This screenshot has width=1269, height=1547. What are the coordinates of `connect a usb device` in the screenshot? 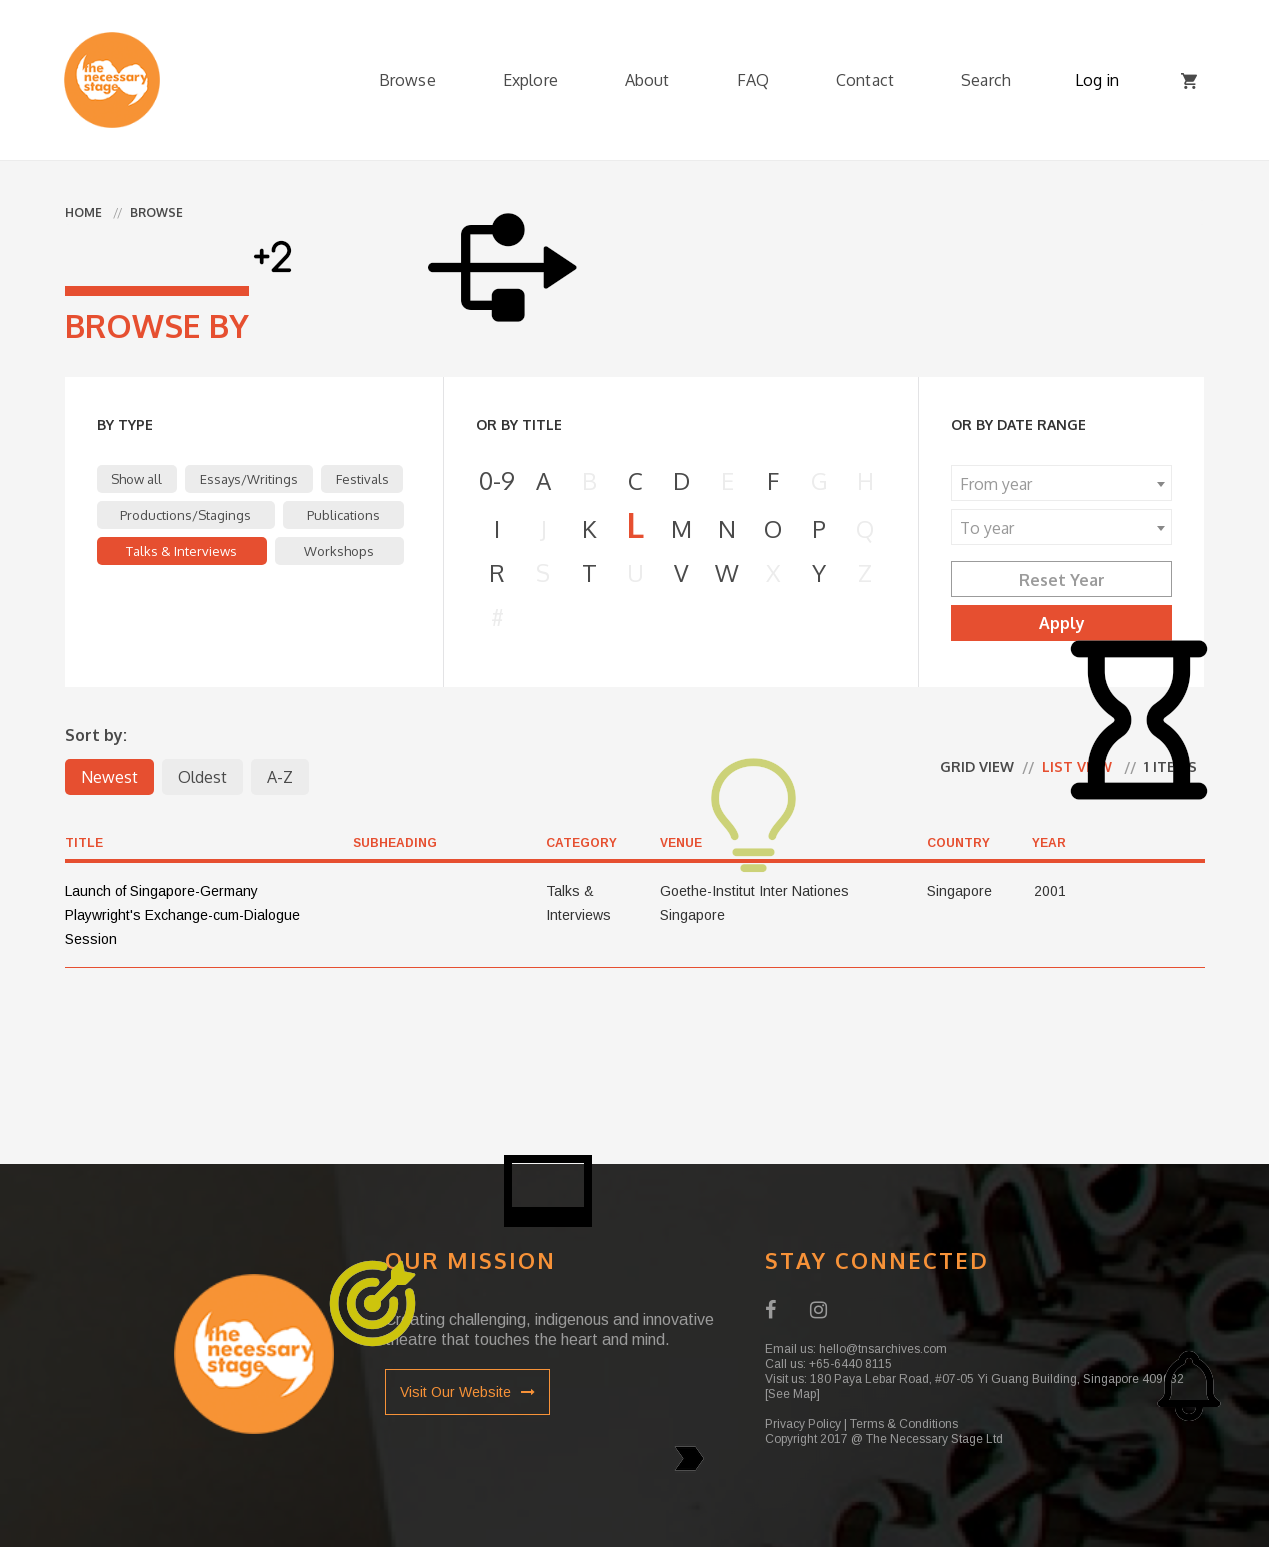 It's located at (503, 267).